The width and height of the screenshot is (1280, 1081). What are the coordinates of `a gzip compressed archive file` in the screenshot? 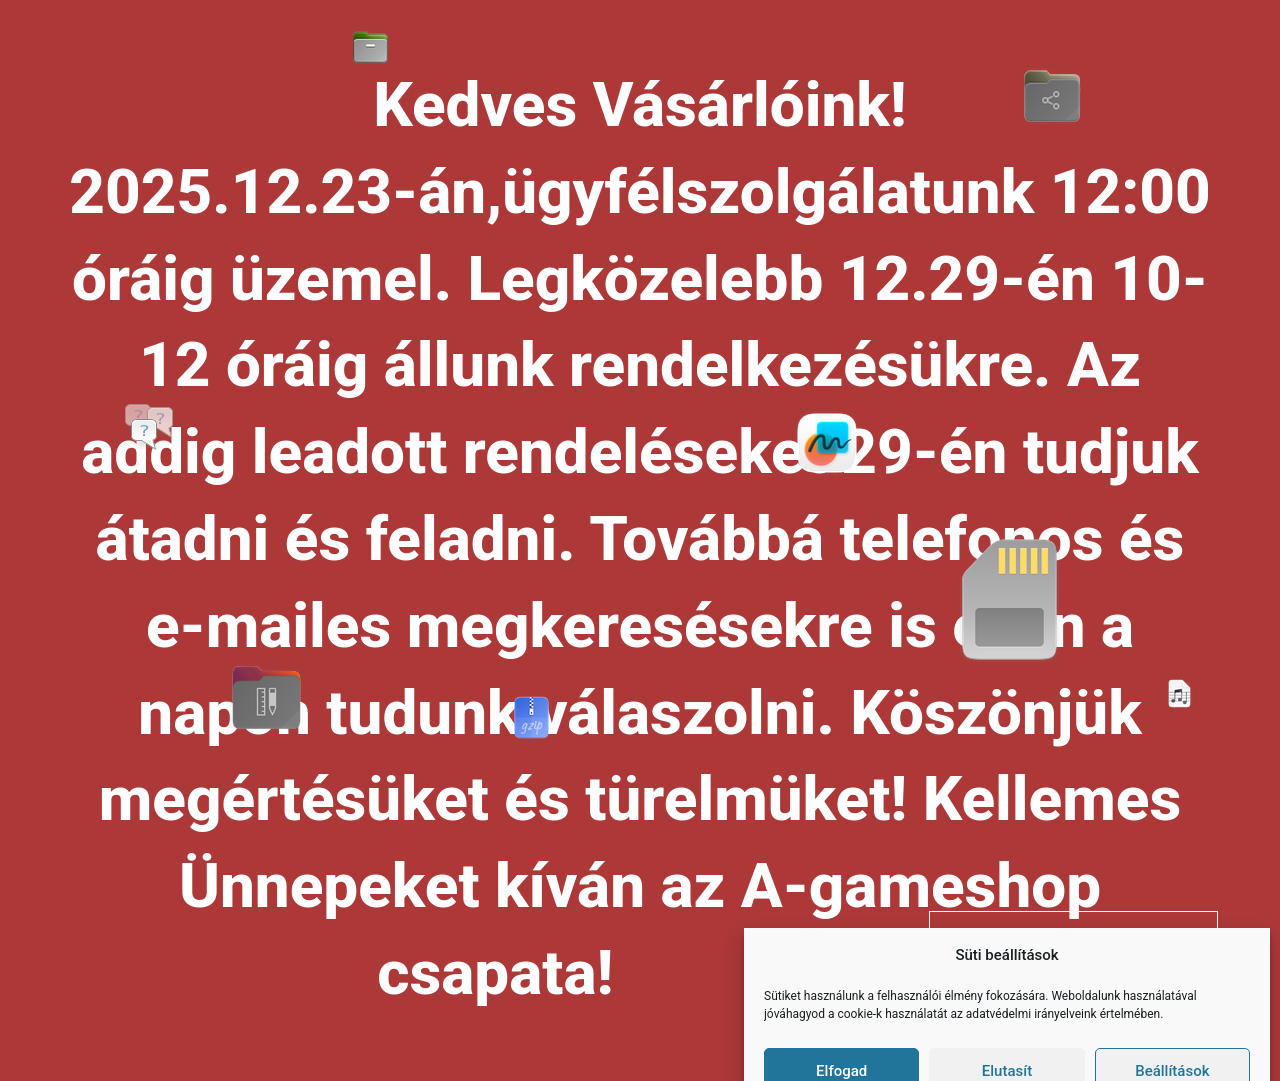 It's located at (531, 717).